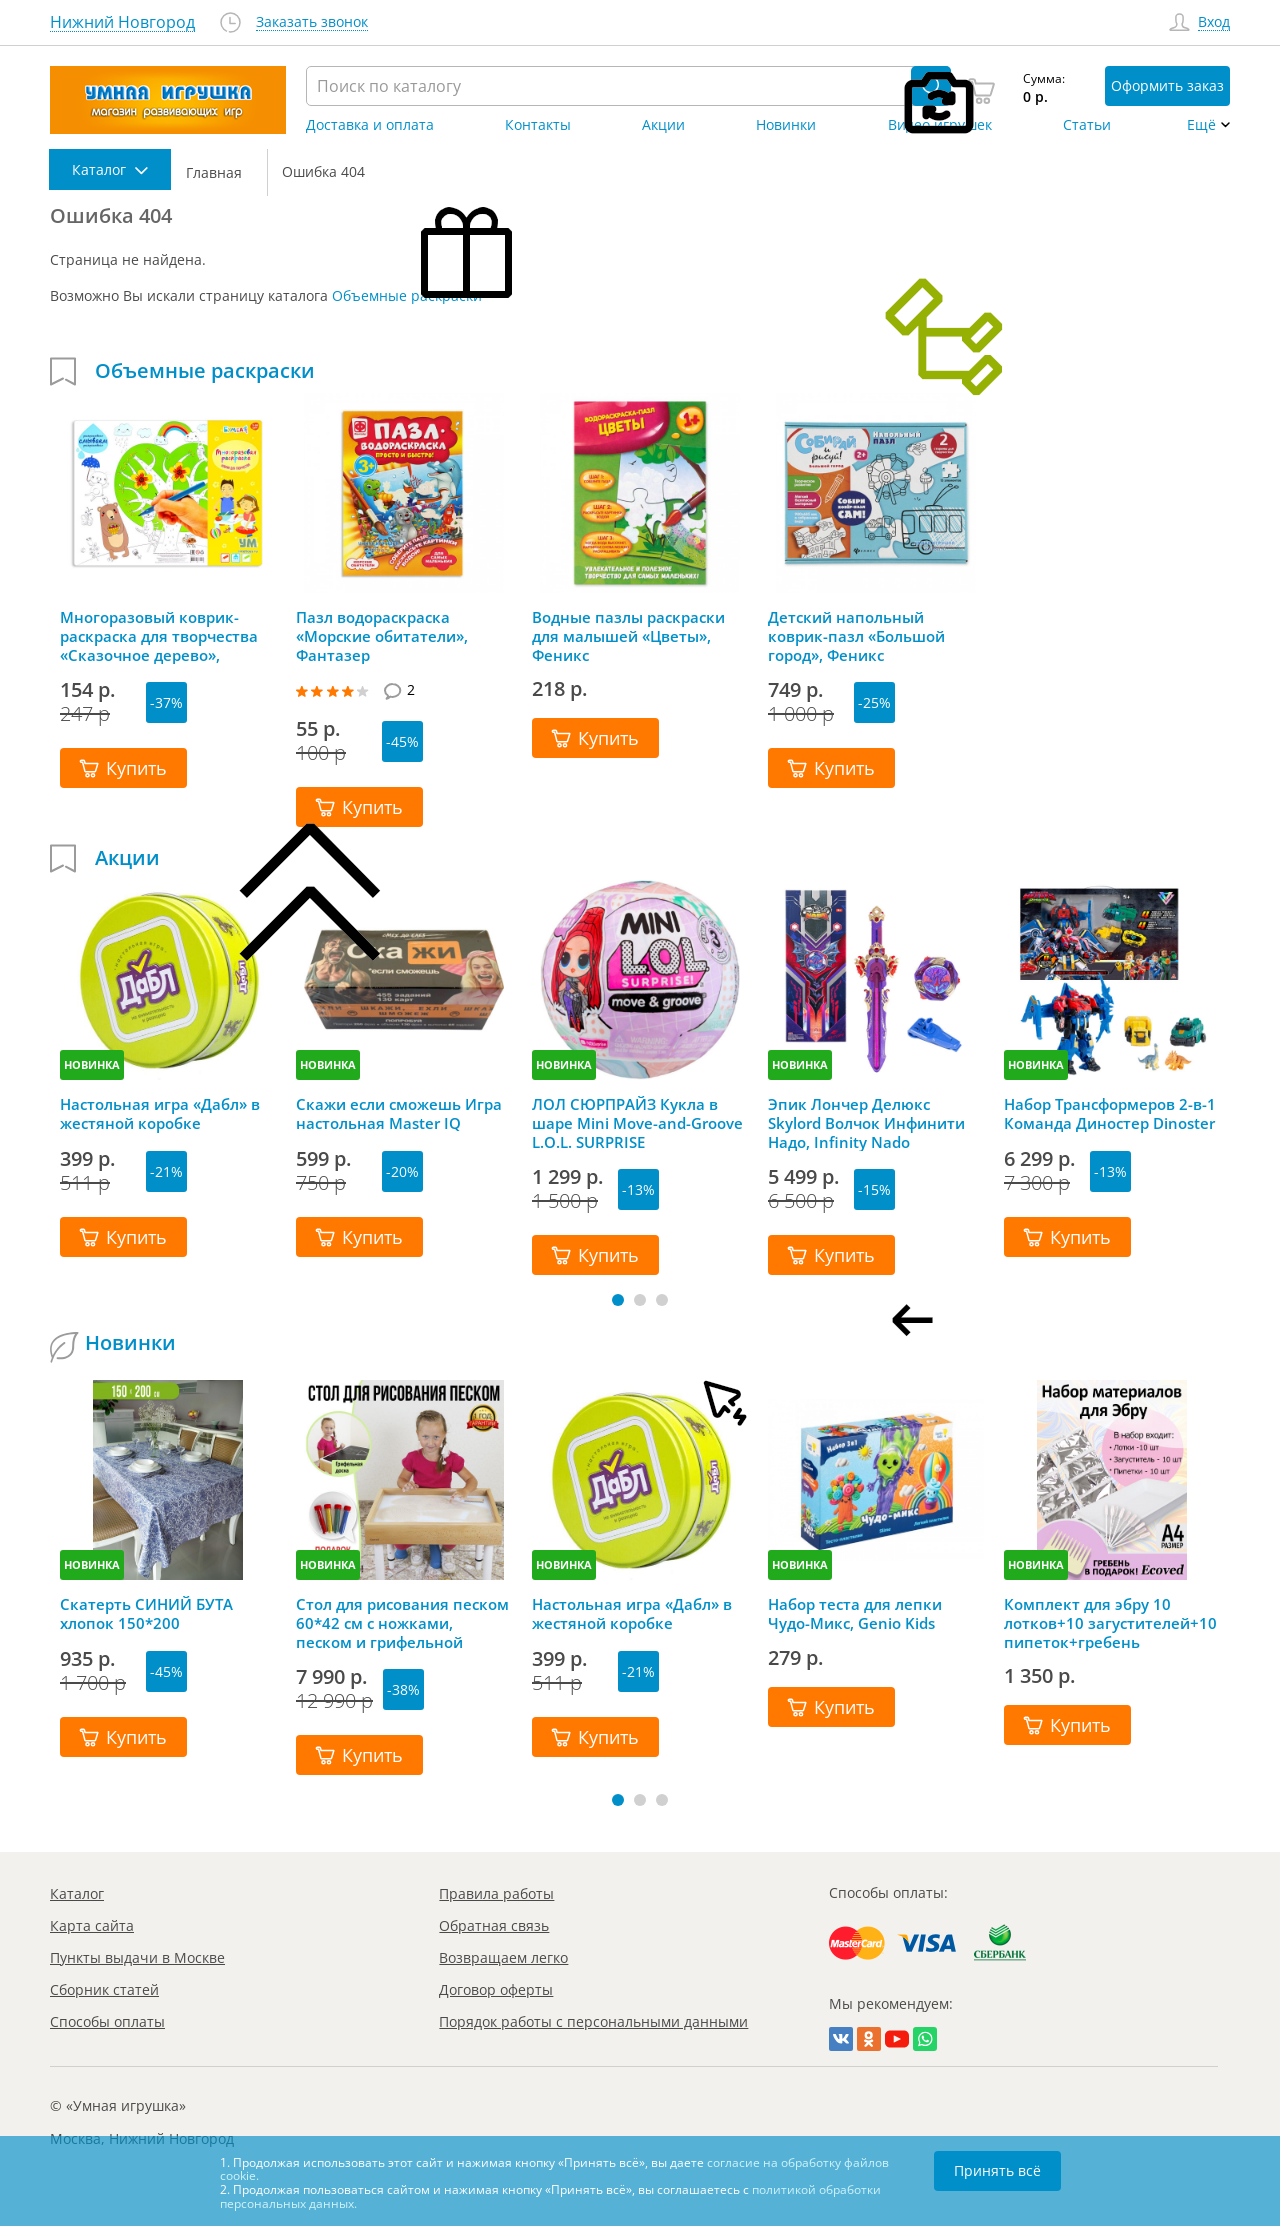 Image resolution: width=1280 pixels, height=2226 pixels. I want to click on access gifts or rewards, so click(470, 256).